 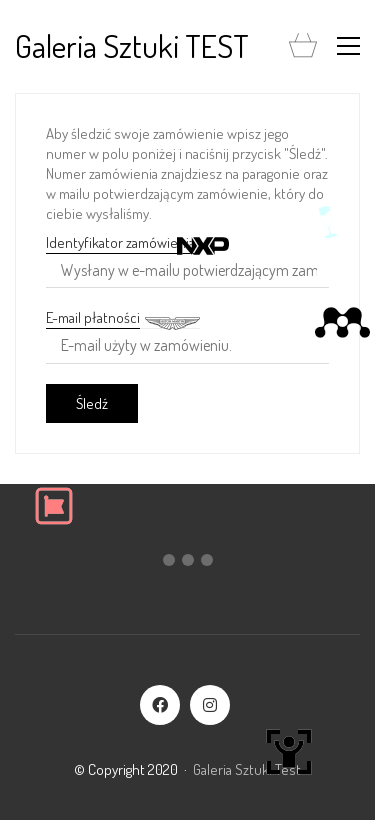 I want to click on Aston Martin brand logo, so click(x=172, y=323).